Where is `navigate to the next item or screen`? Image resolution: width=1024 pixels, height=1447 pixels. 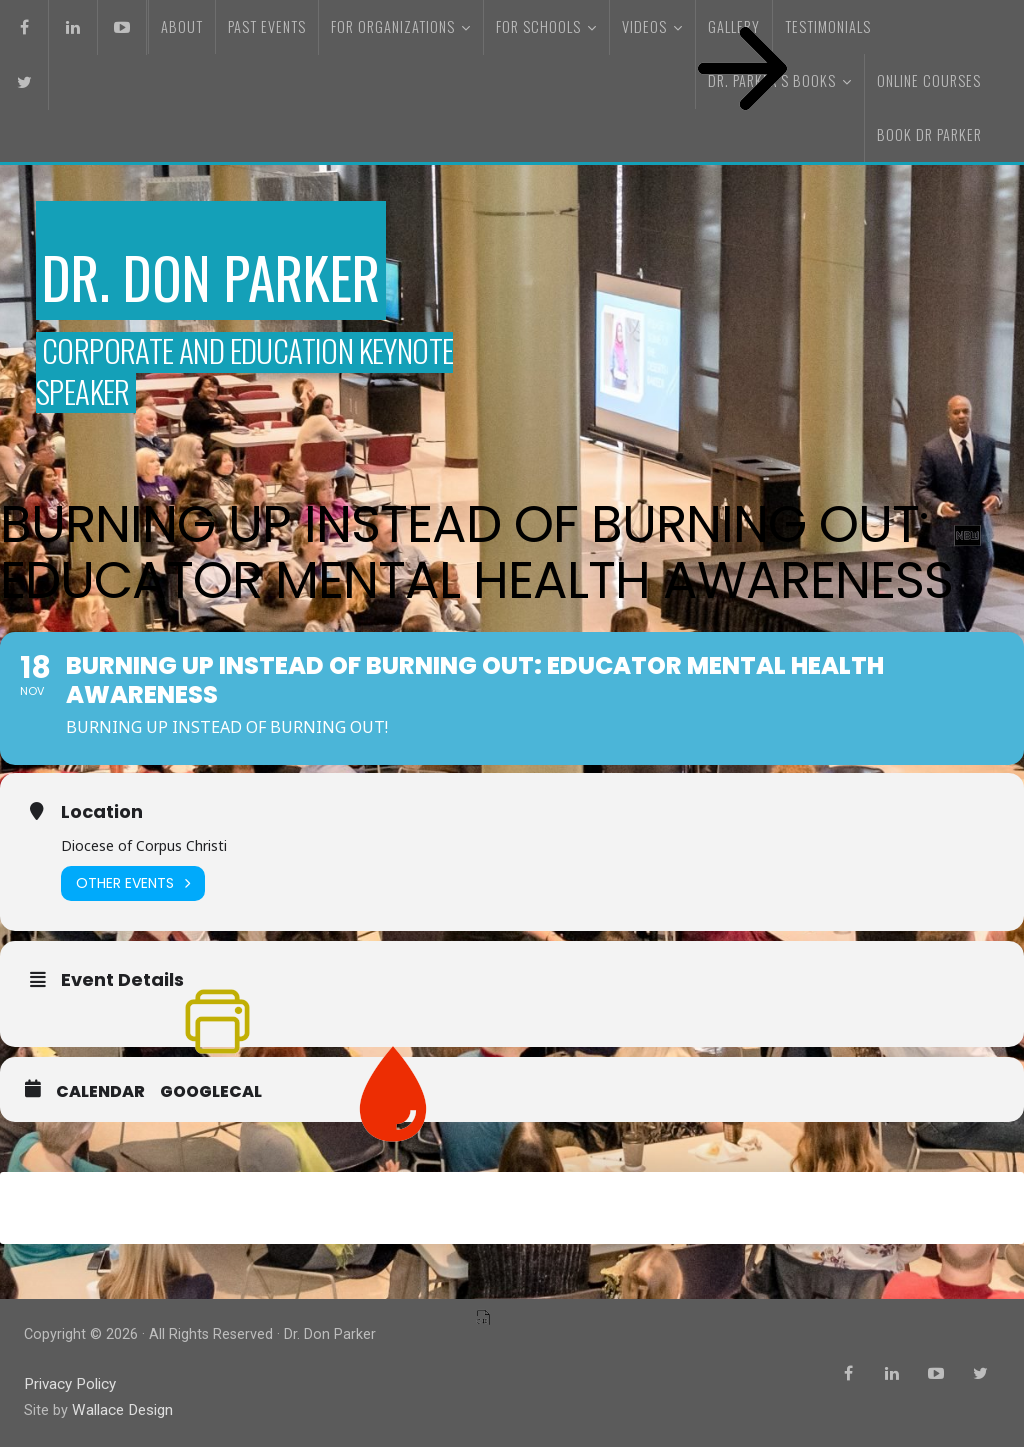 navigate to the next item or screen is located at coordinates (742, 68).